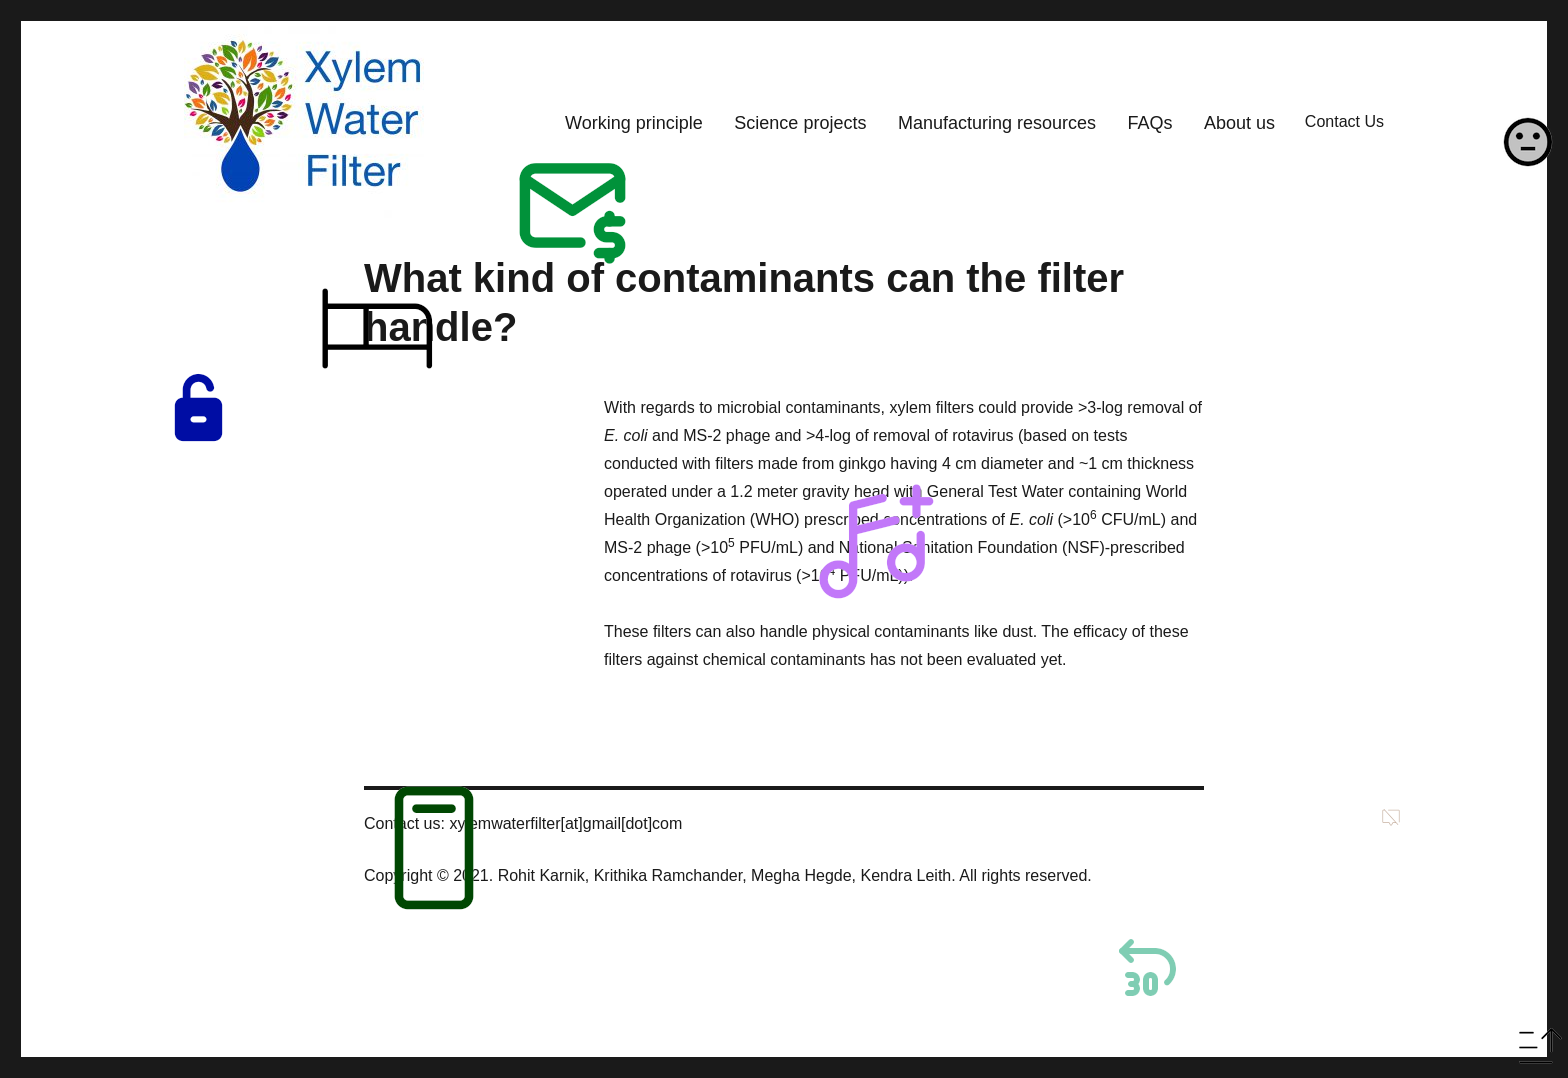  What do you see at coordinates (878, 543) in the screenshot?
I see `add a new song to your library` at bounding box center [878, 543].